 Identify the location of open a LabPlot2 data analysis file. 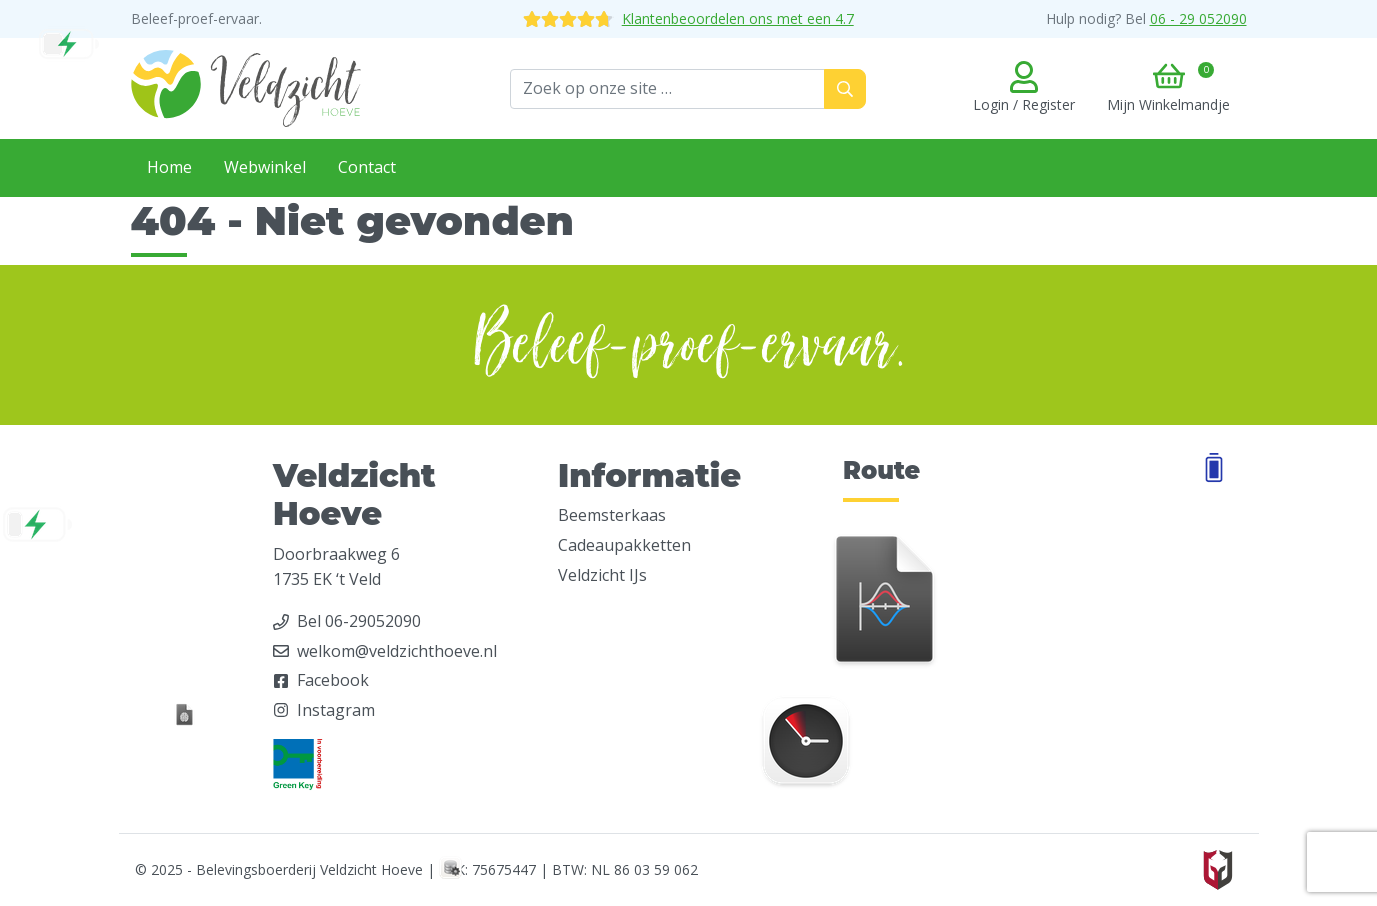
(884, 601).